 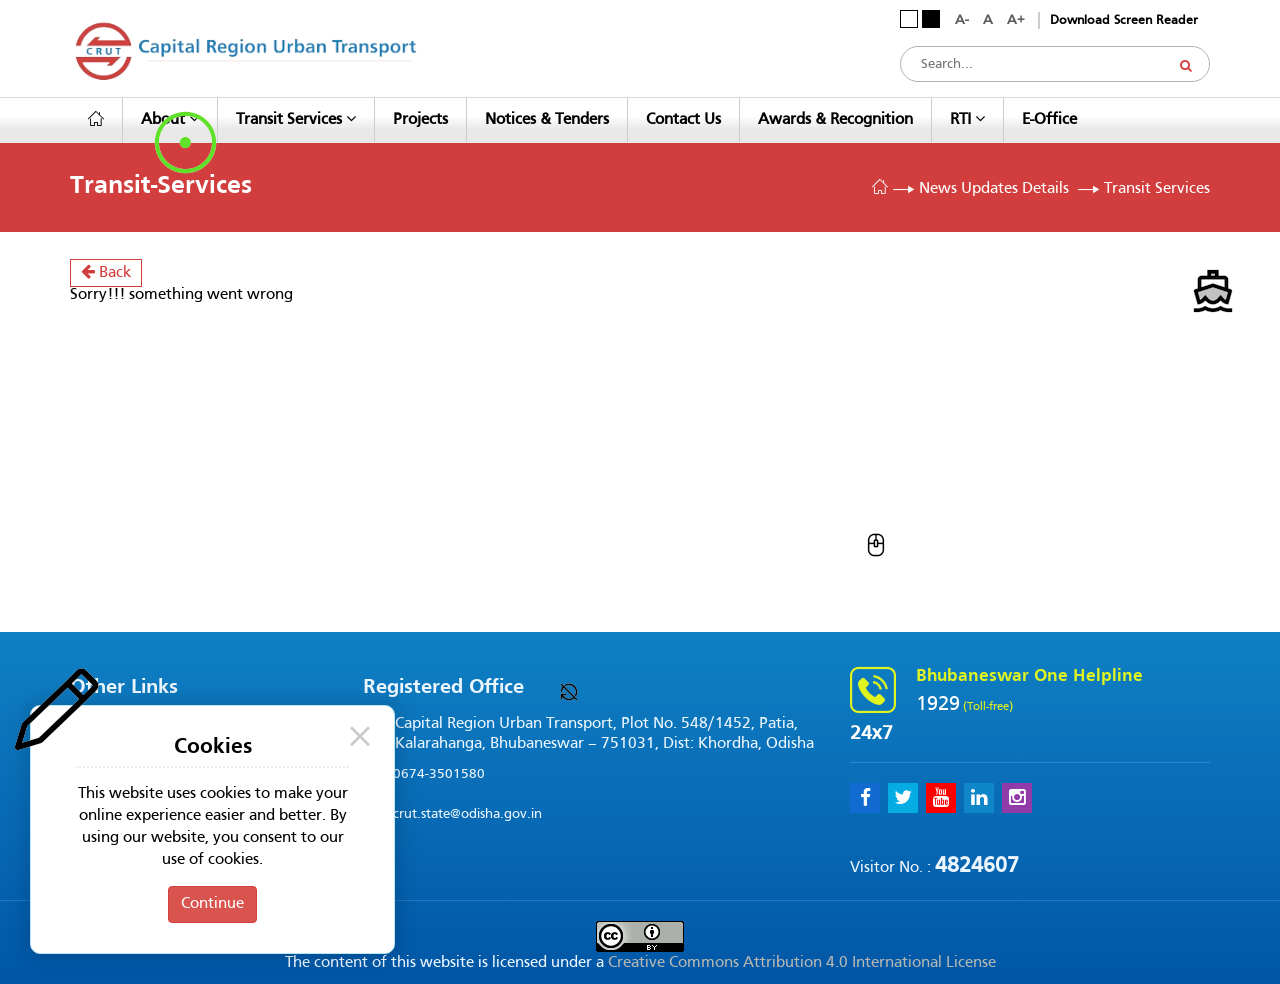 What do you see at coordinates (185, 142) in the screenshot?
I see `view open issues in a repository` at bounding box center [185, 142].